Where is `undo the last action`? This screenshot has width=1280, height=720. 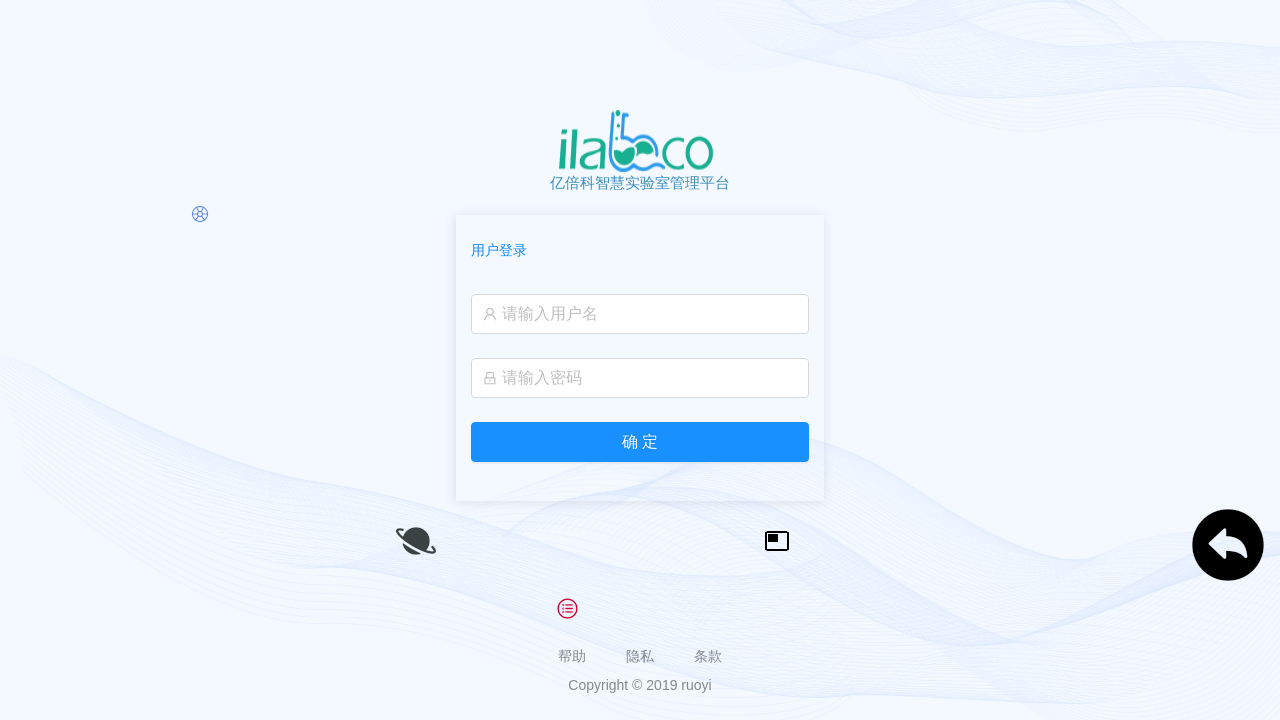 undo the last action is located at coordinates (1228, 545).